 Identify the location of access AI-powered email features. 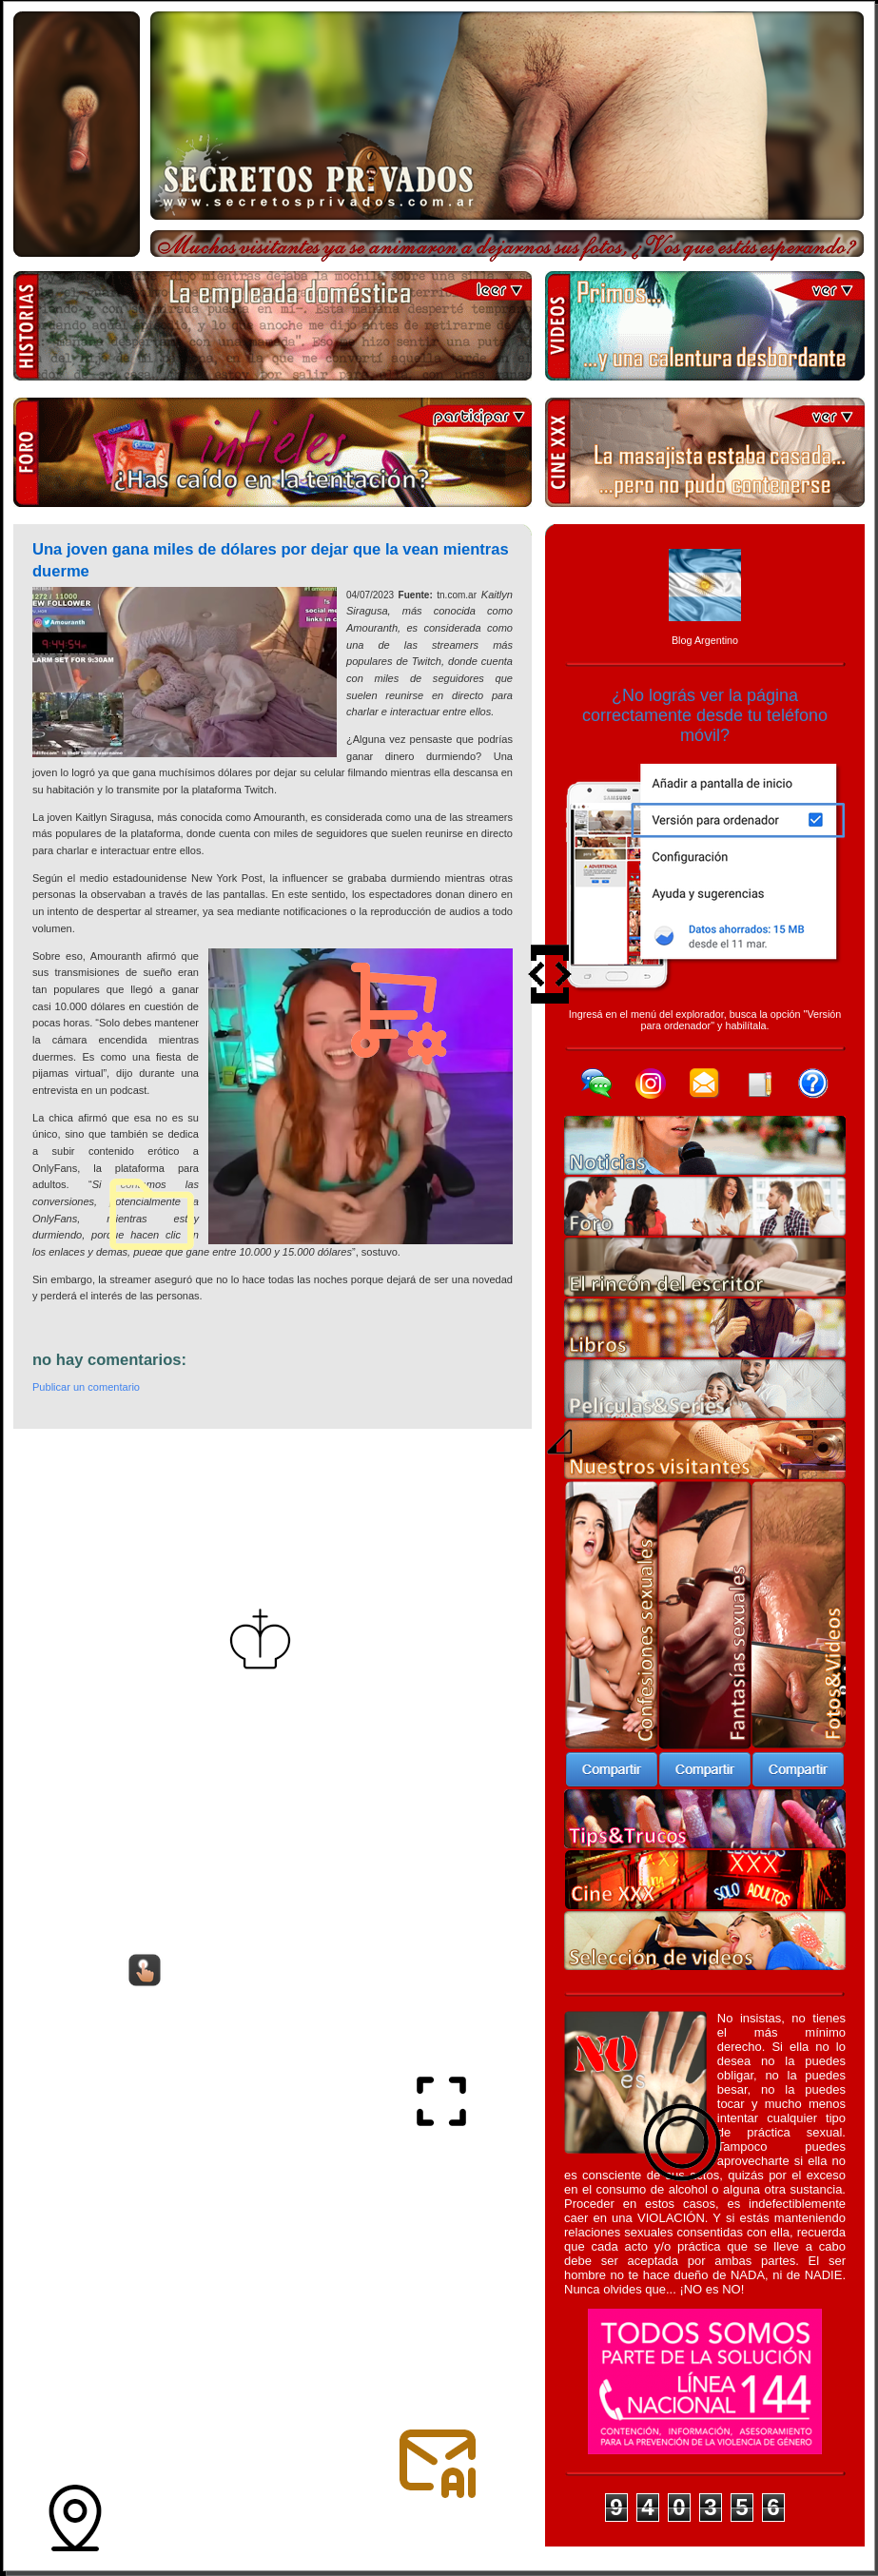
(438, 2460).